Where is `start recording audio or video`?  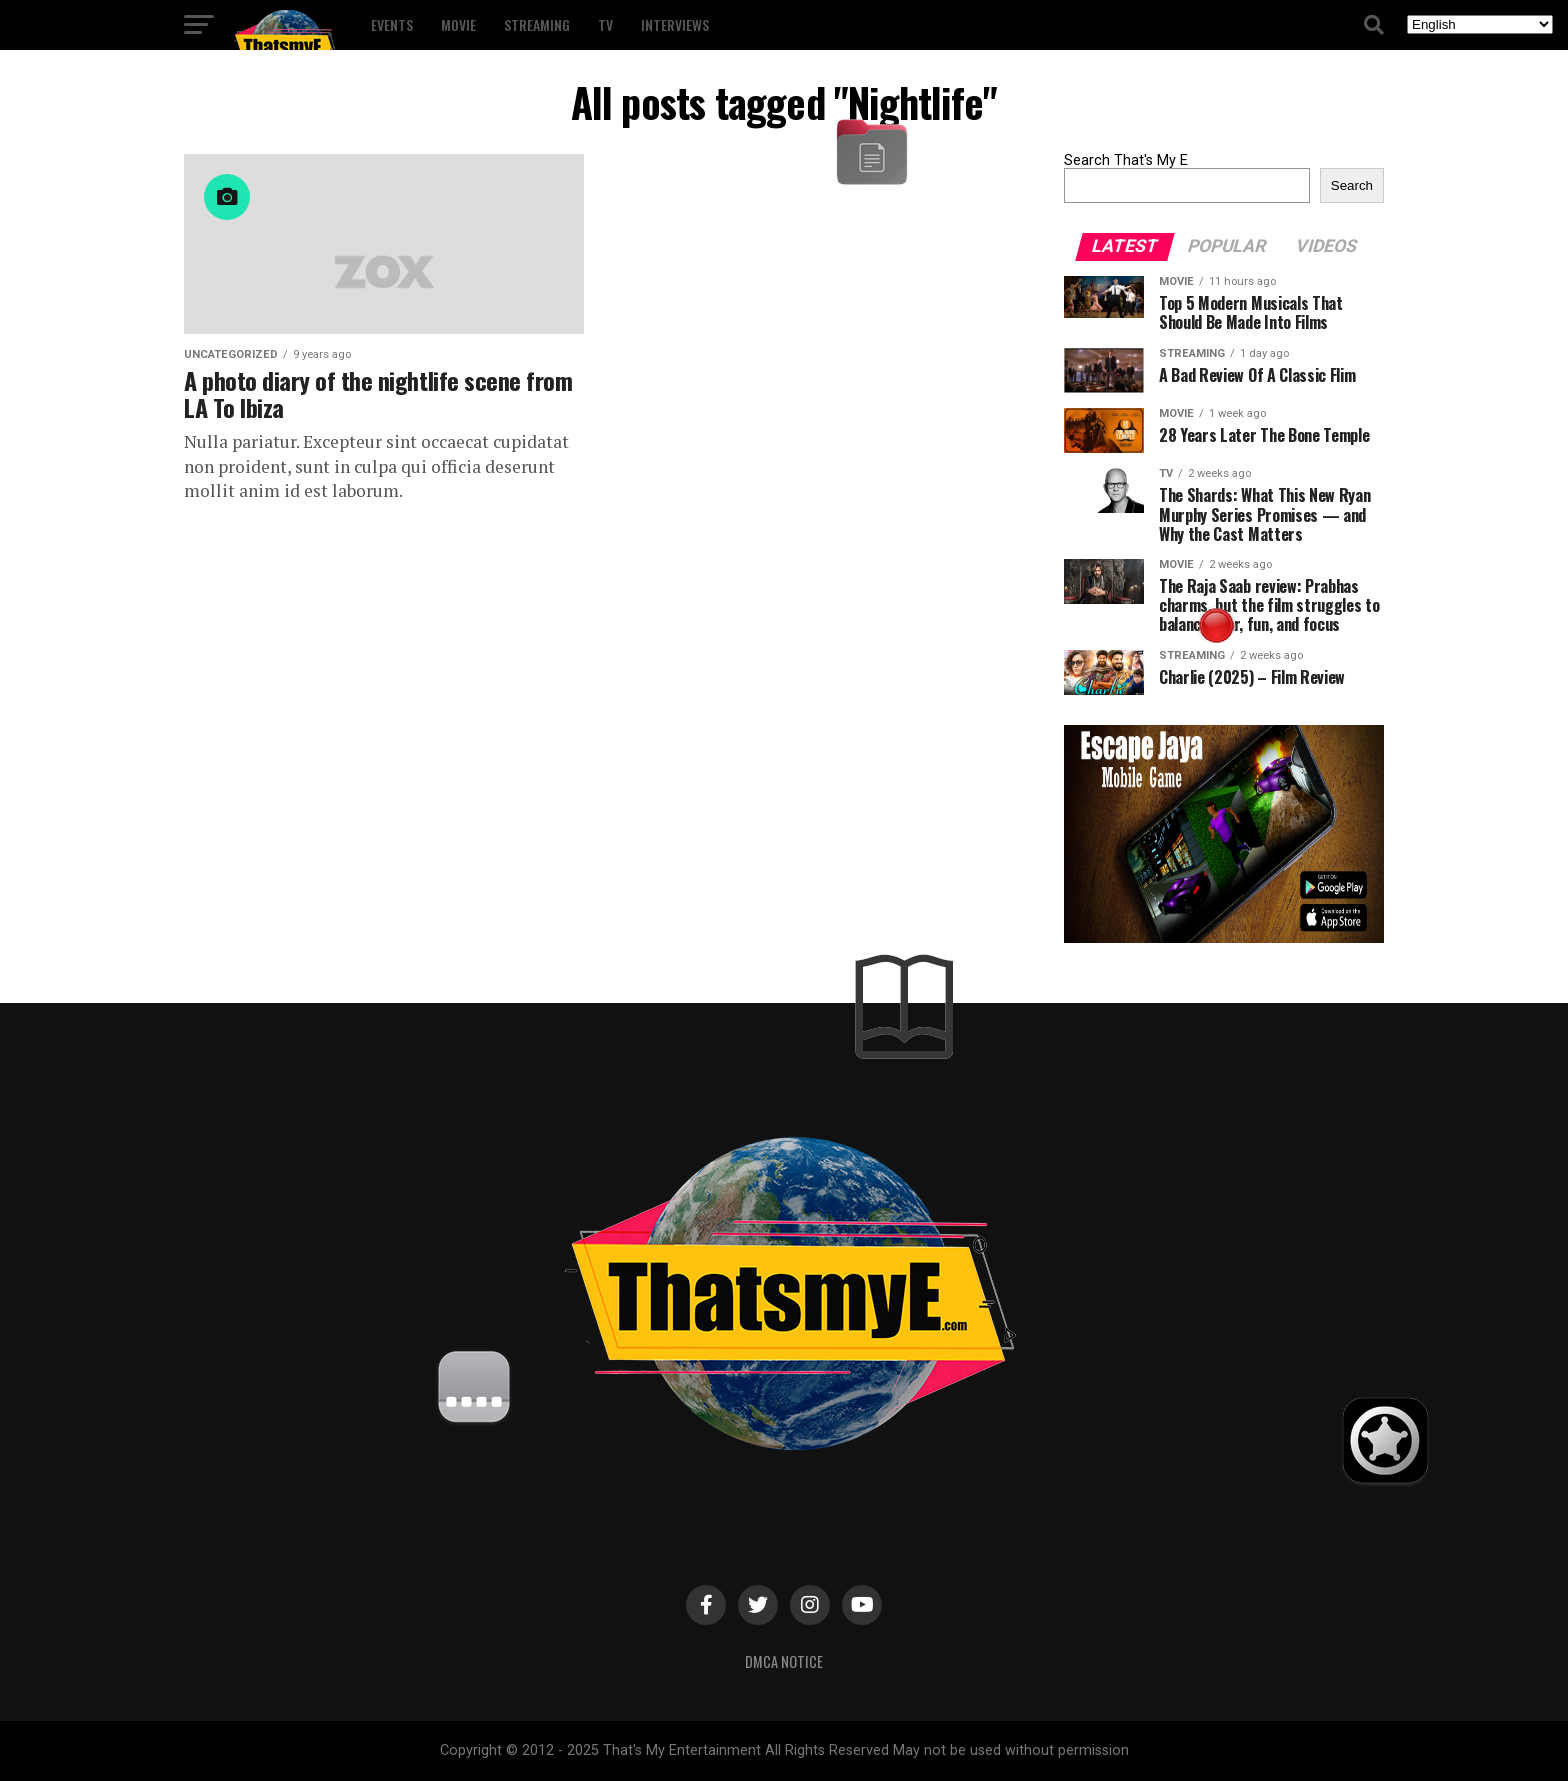
start recording audio or video is located at coordinates (1216, 625).